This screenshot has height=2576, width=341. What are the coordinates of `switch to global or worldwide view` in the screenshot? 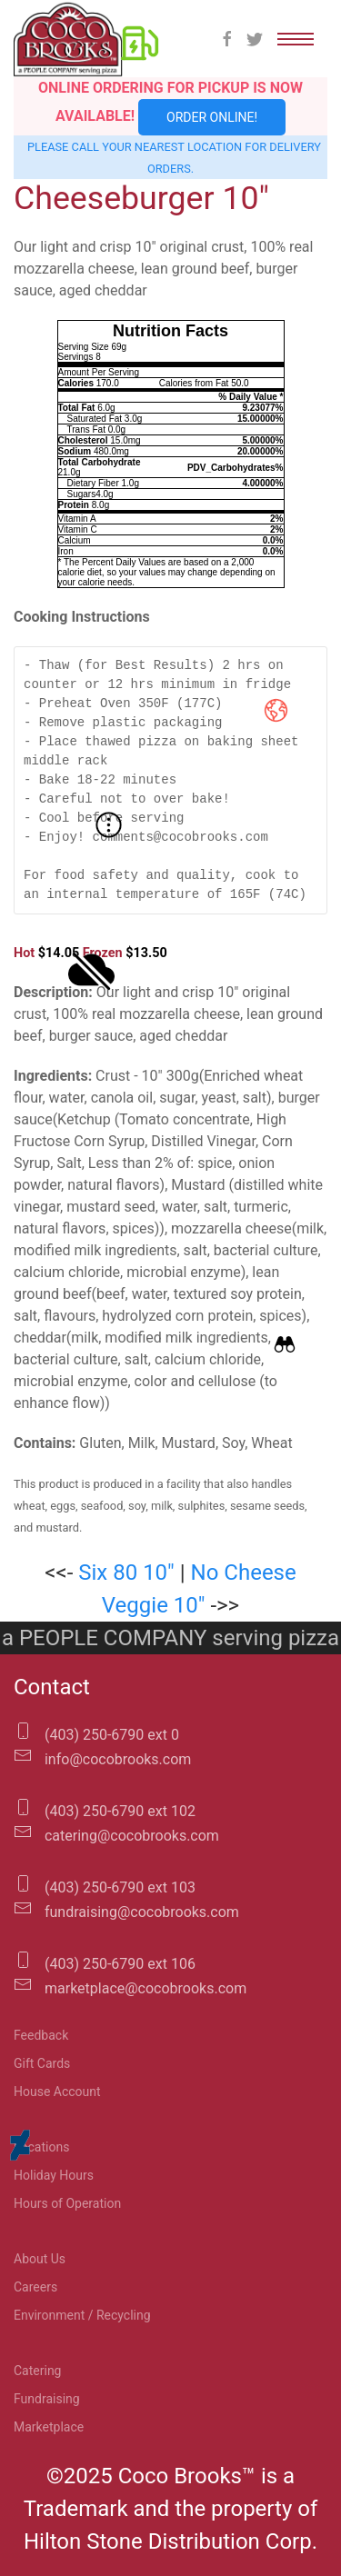 It's located at (276, 710).